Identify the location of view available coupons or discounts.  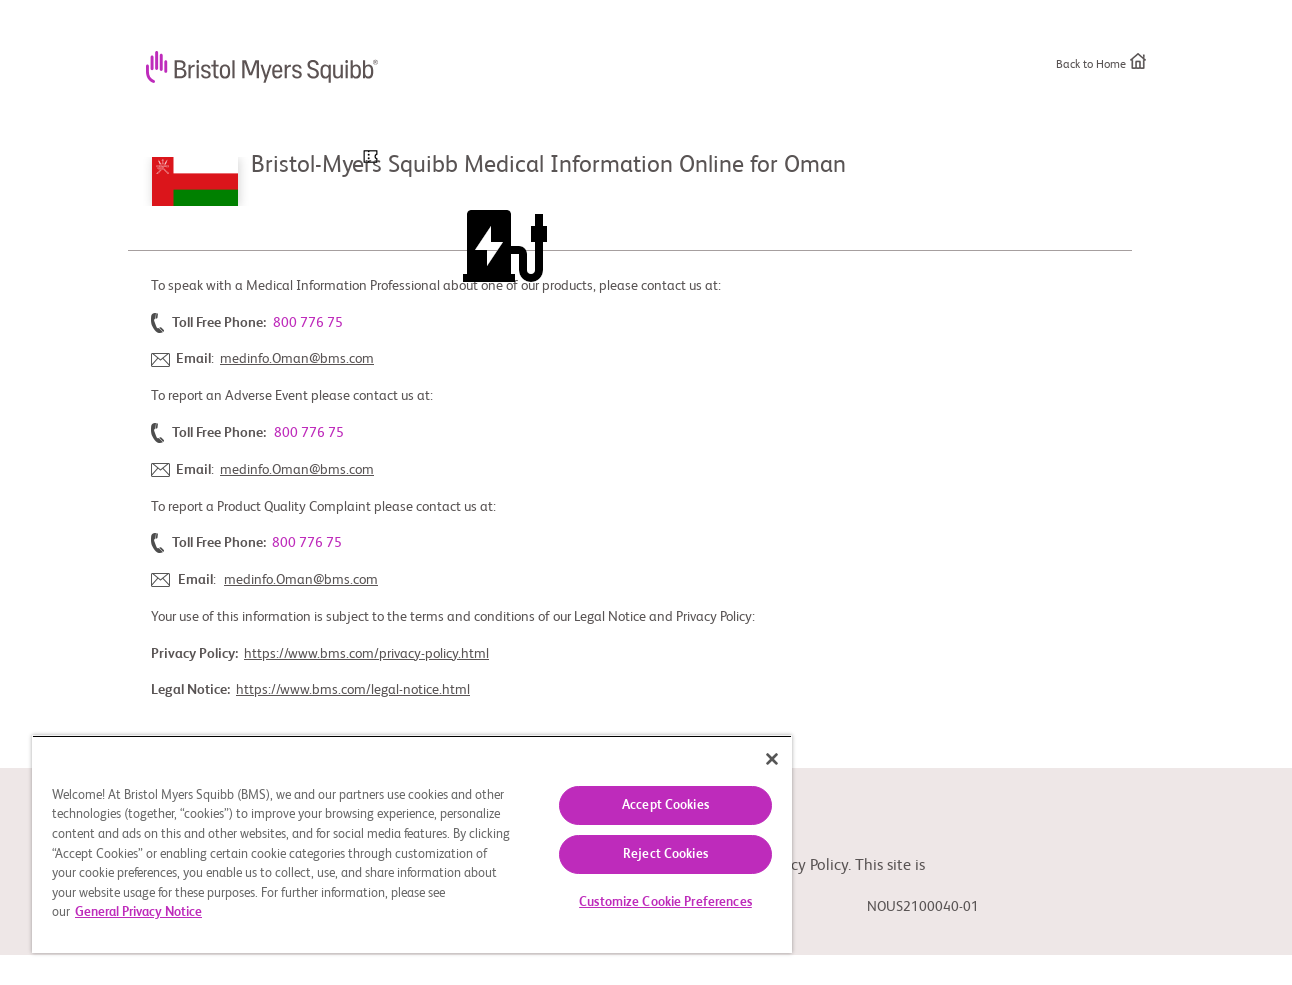
(370, 156).